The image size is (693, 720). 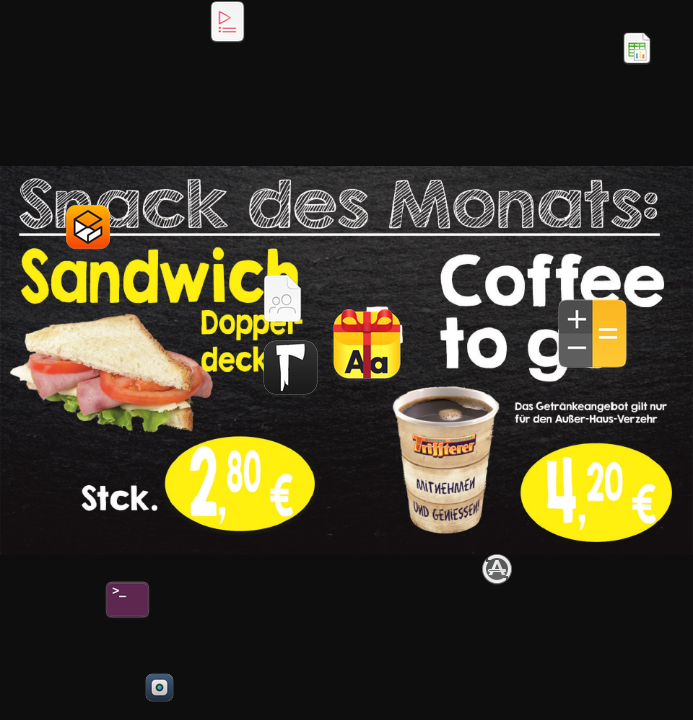 What do you see at coordinates (159, 687) in the screenshot?
I see `open fondo wallpaper app` at bounding box center [159, 687].